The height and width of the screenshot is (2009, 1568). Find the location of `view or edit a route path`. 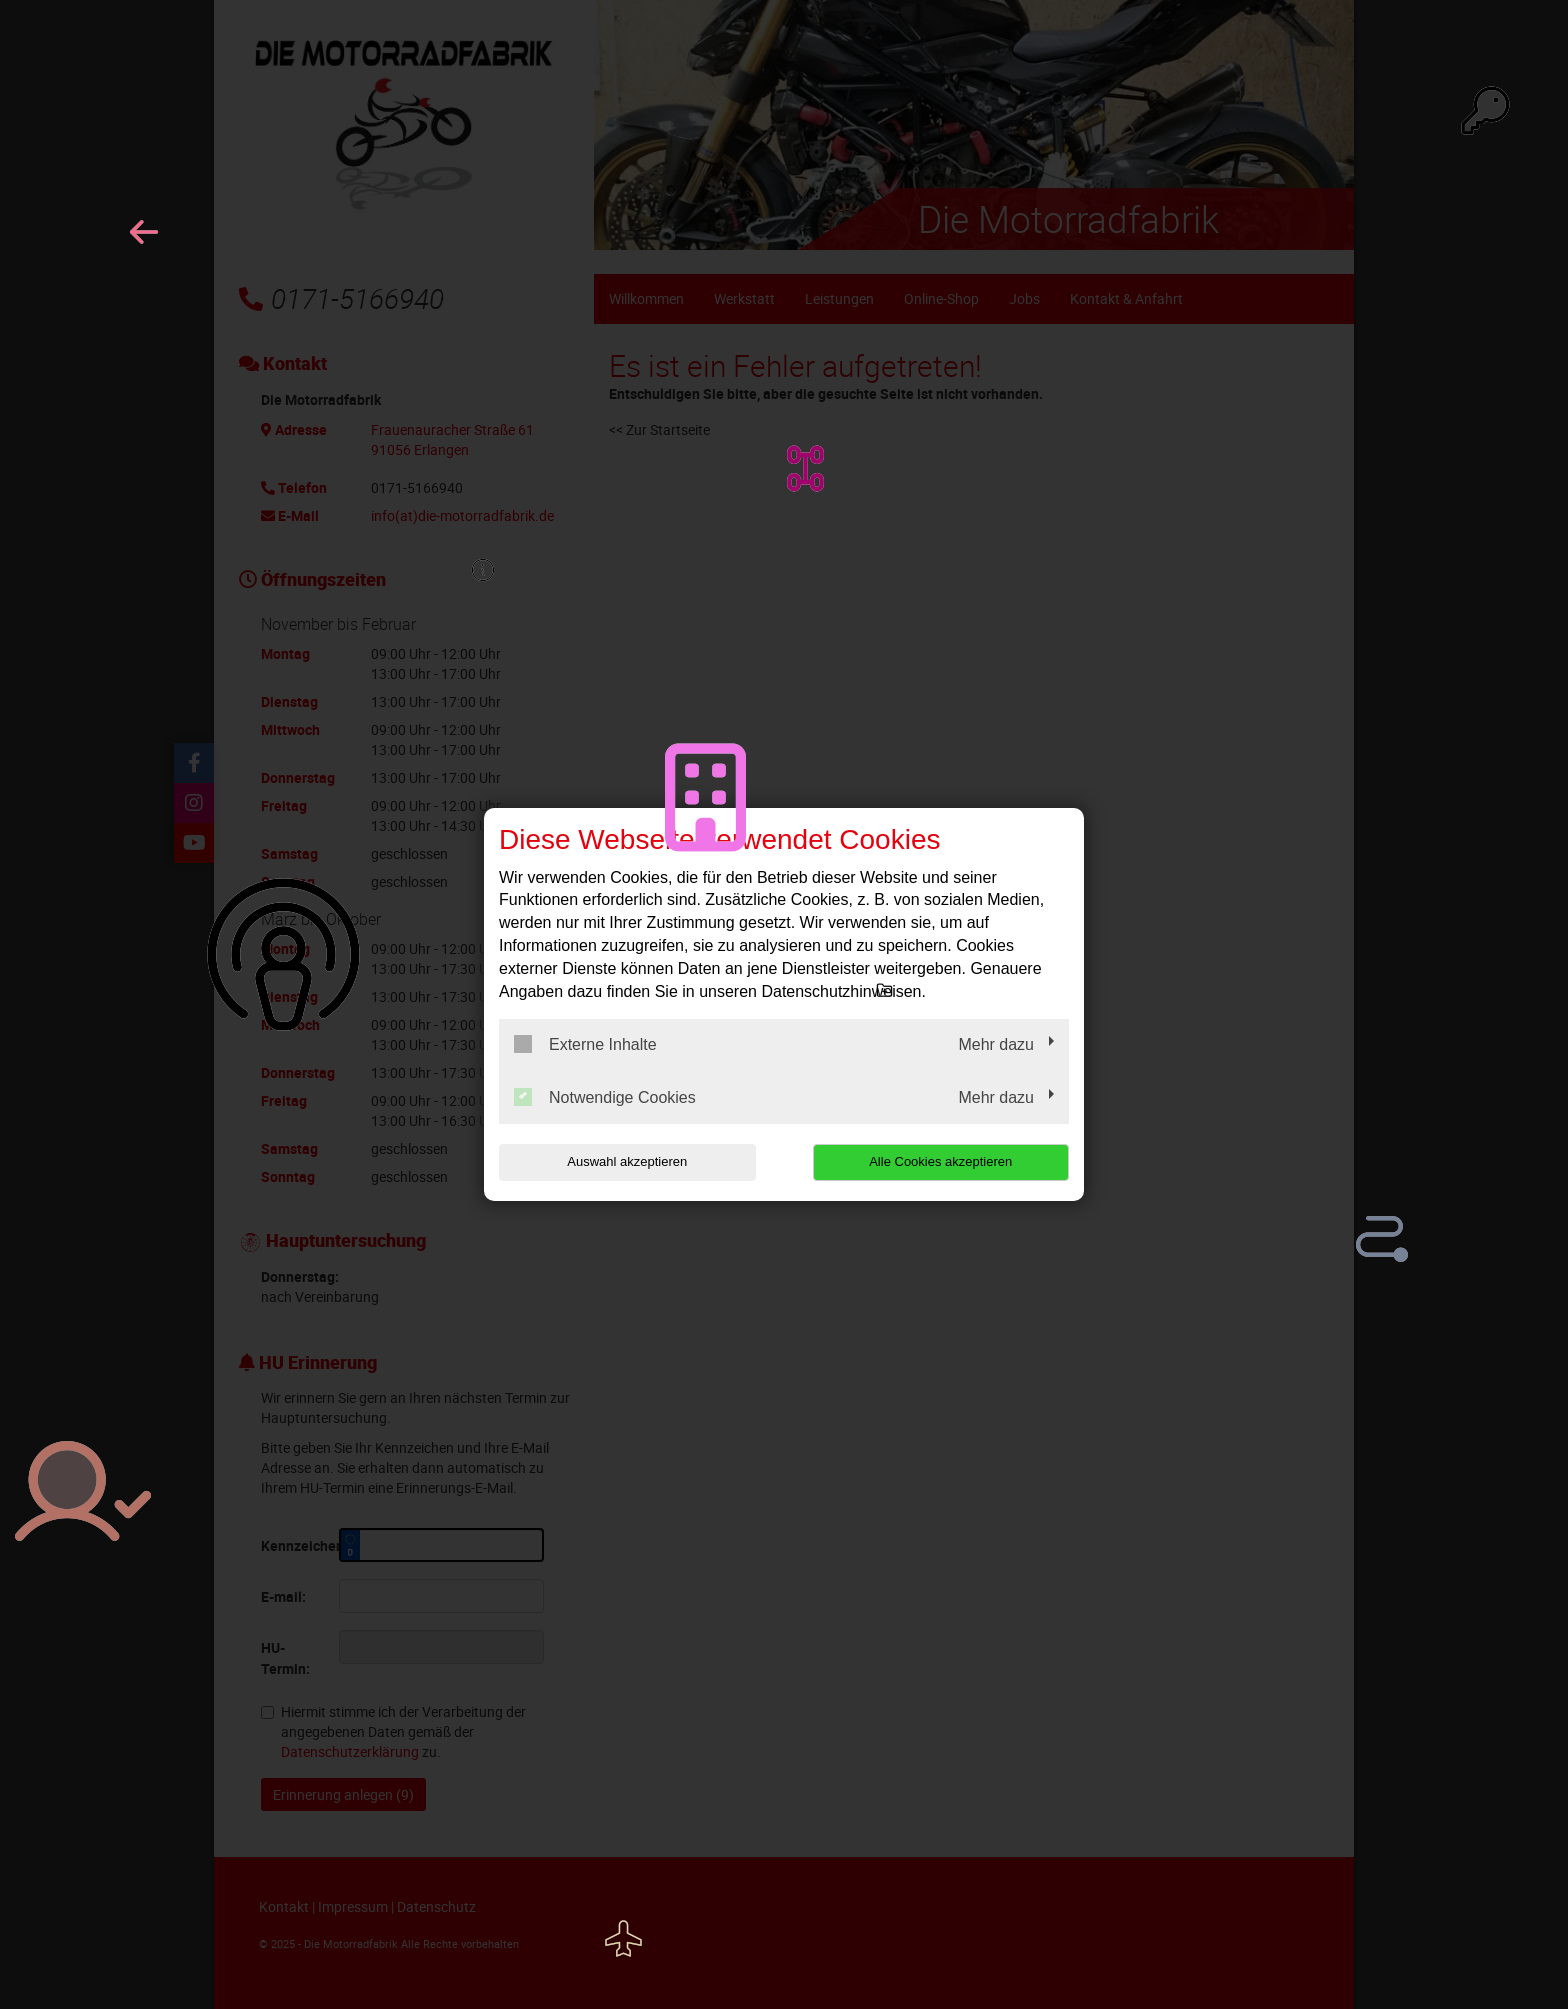

view or edit a route path is located at coordinates (1382, 1236).